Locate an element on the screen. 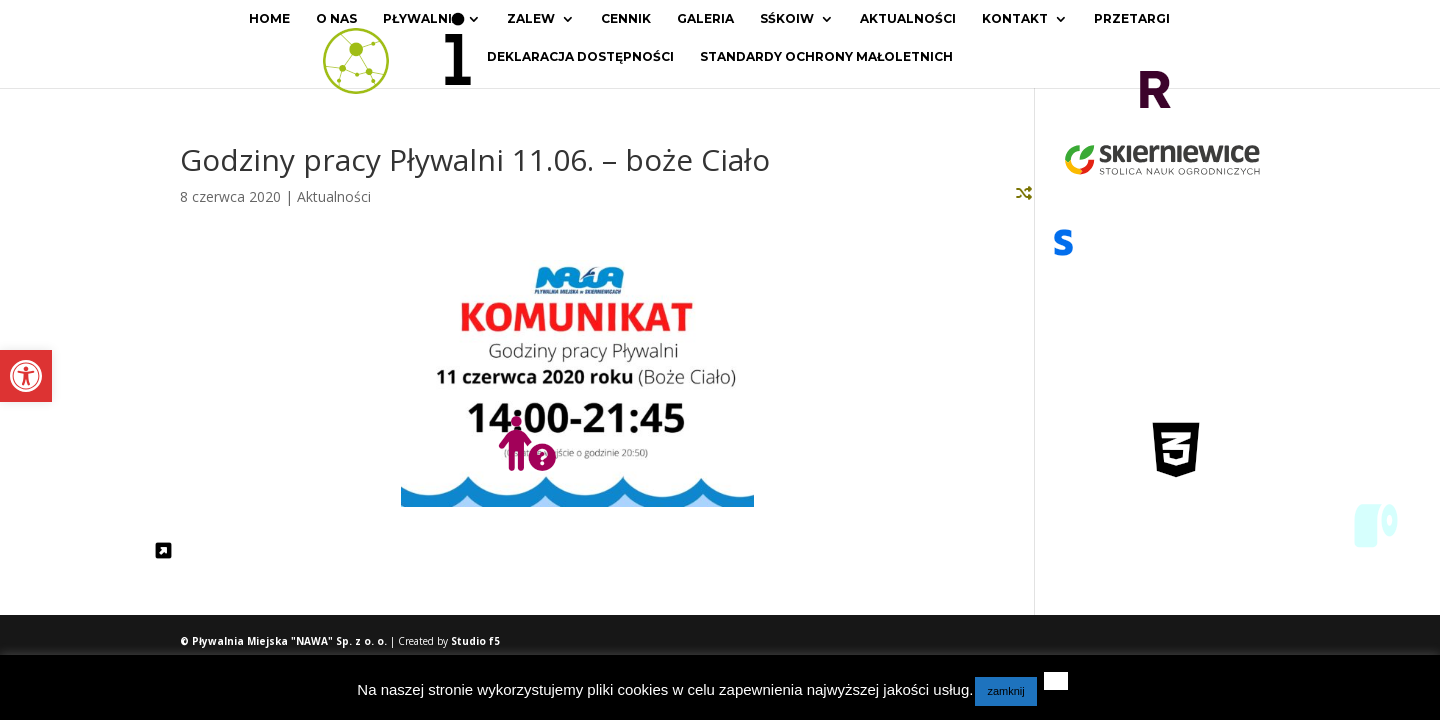  view more information about this item is located at coordinates (458, 51).